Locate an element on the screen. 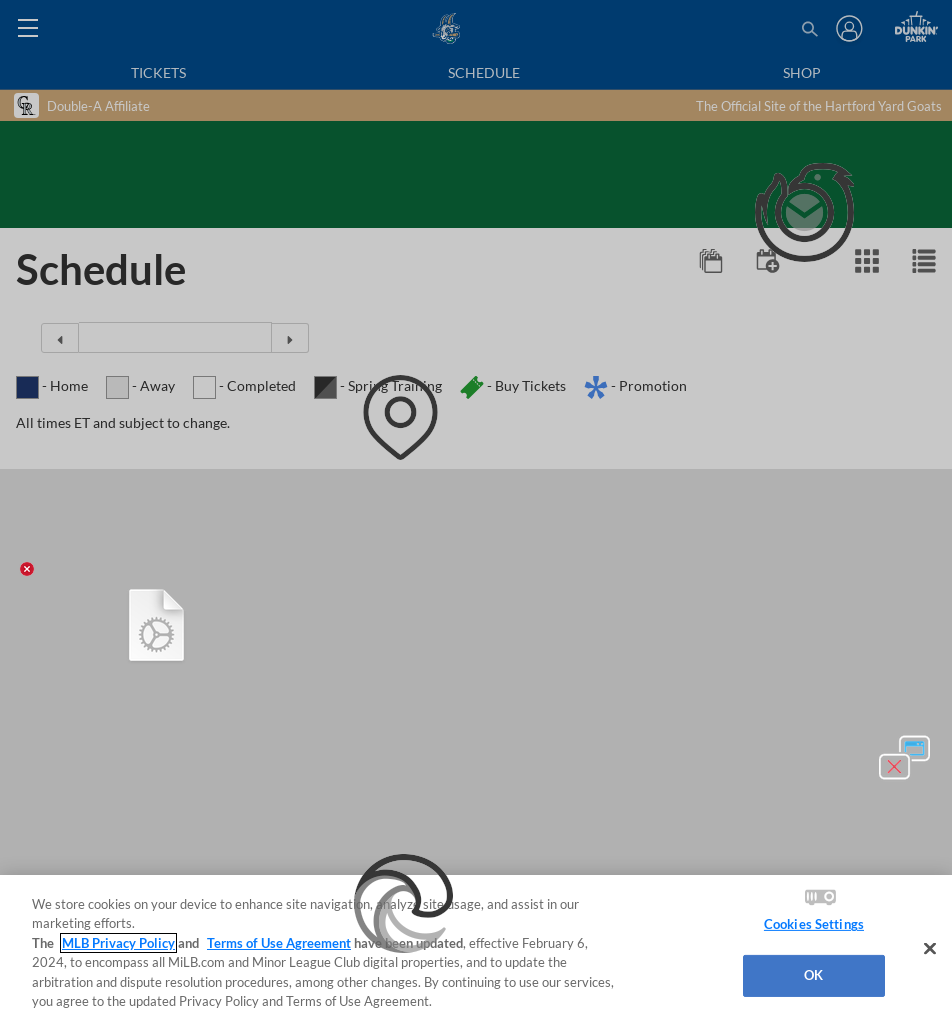 This screenshot has height=1022, width=952. a batch file or executable script is located at coordinates (156, 626).